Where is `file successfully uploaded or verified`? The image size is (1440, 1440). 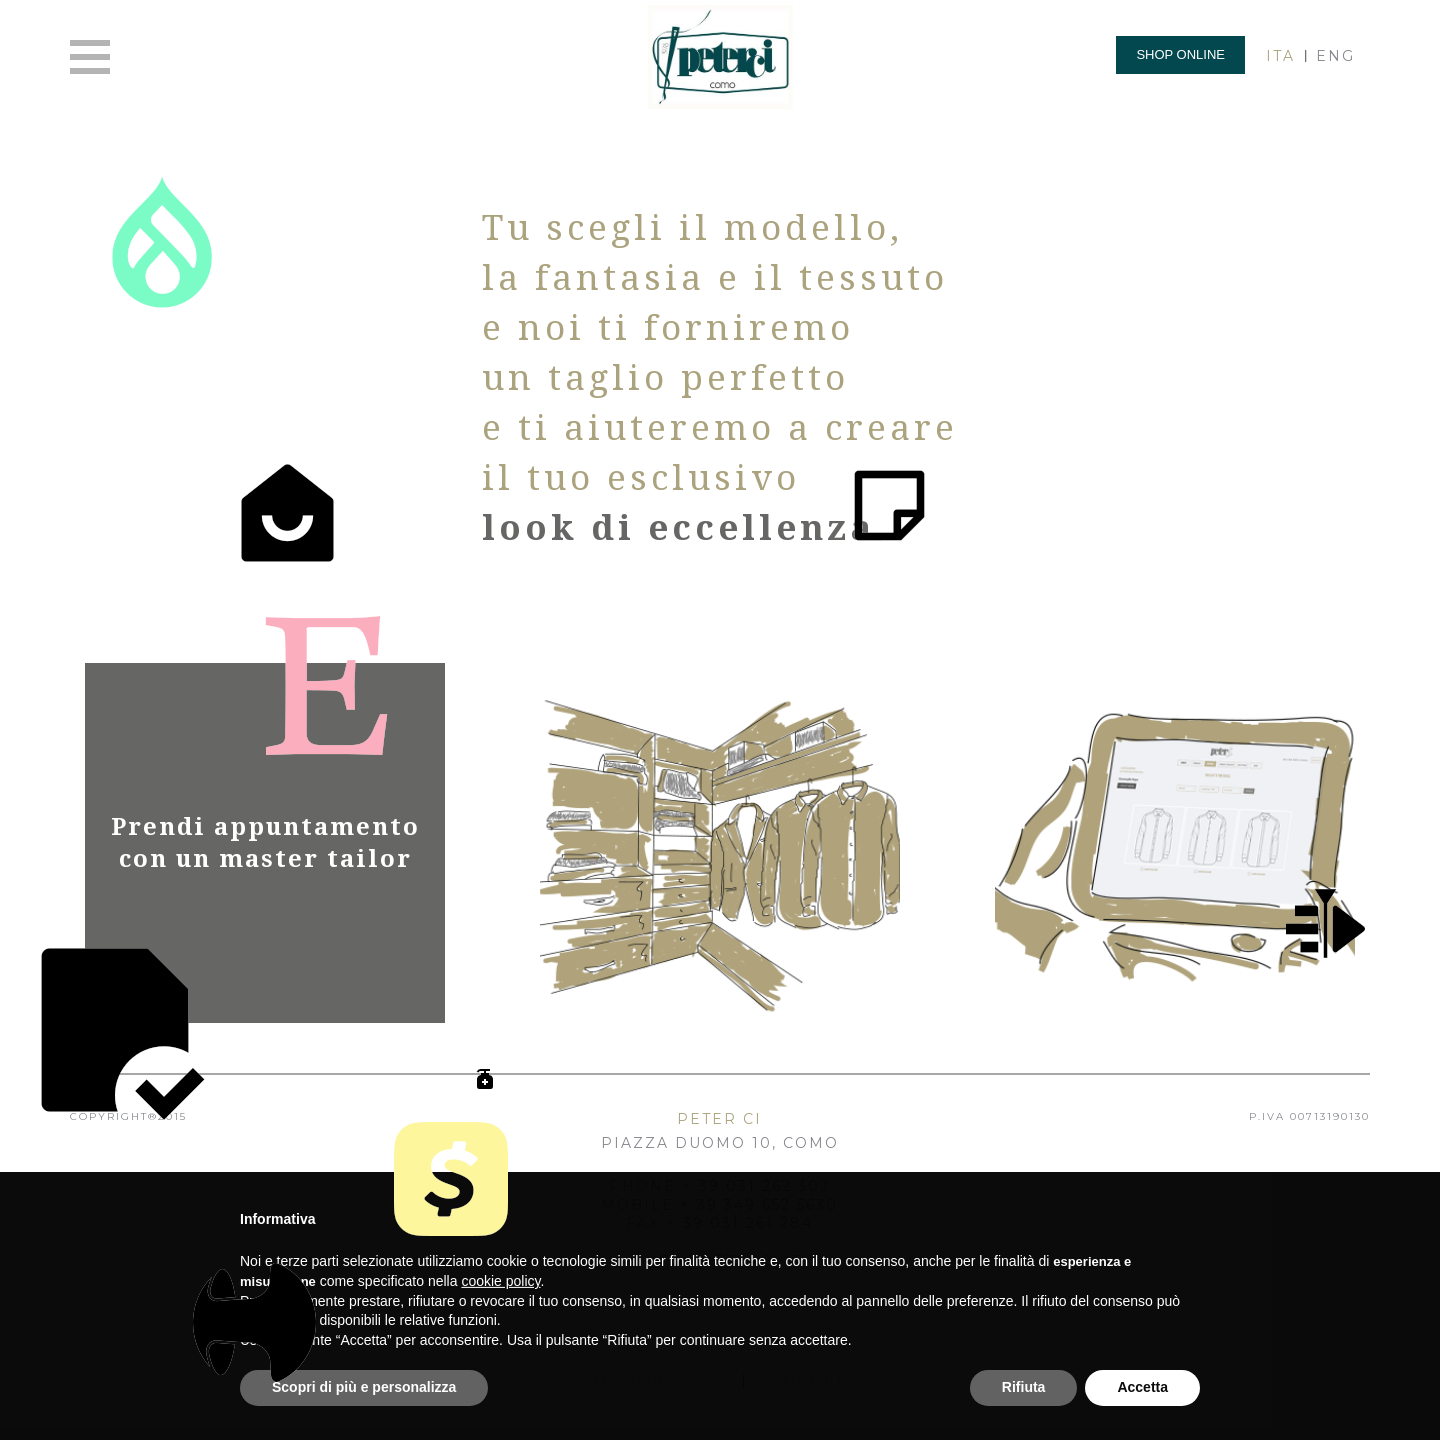
file successfully uploaded or verified is located at coordinates (115, 1030).